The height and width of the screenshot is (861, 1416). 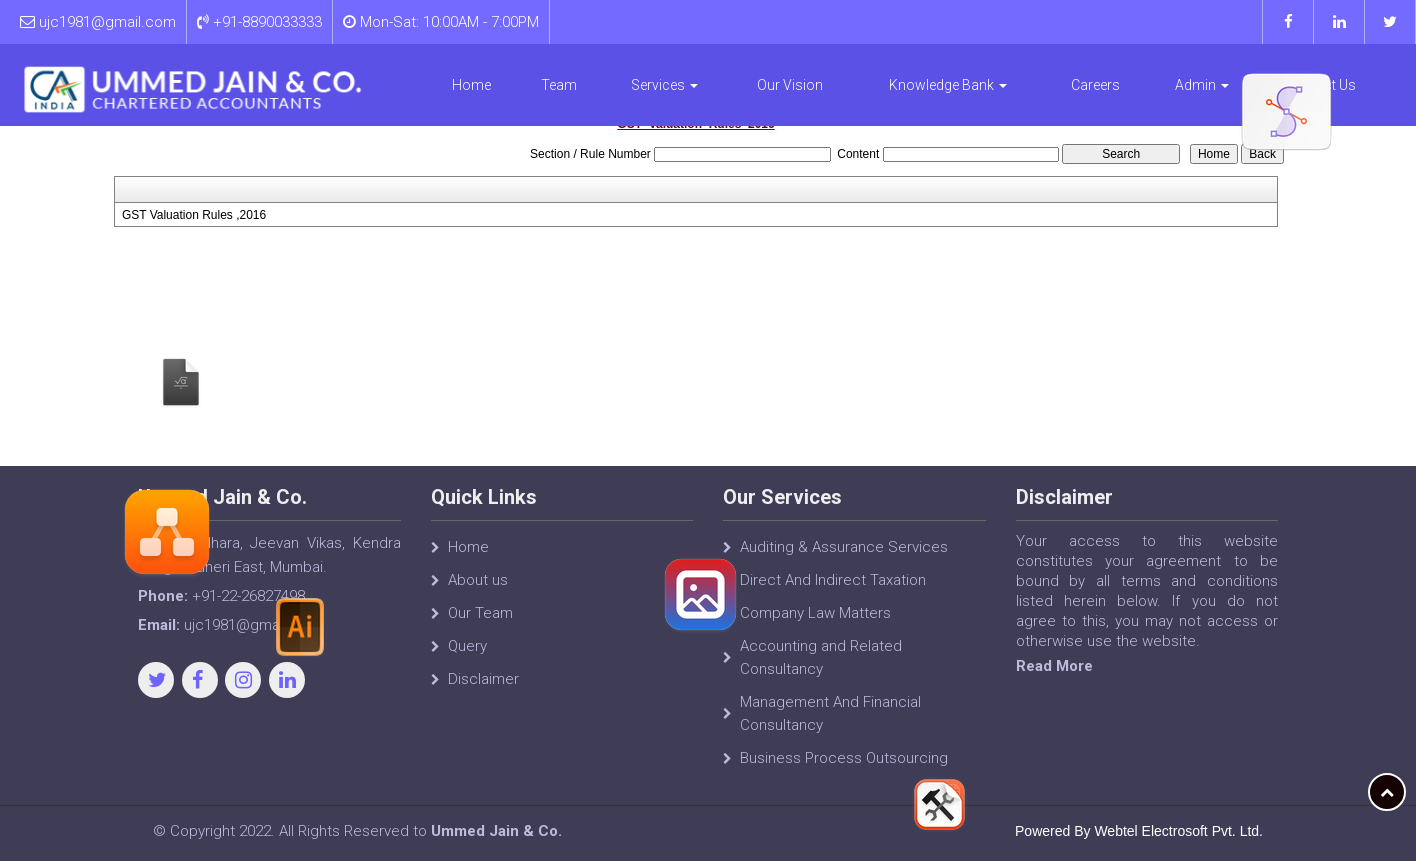 What do you see at coordinates (939, 804) in the screenshot?
I see `open pdf mix tool app` at bounding box center [939, 804].